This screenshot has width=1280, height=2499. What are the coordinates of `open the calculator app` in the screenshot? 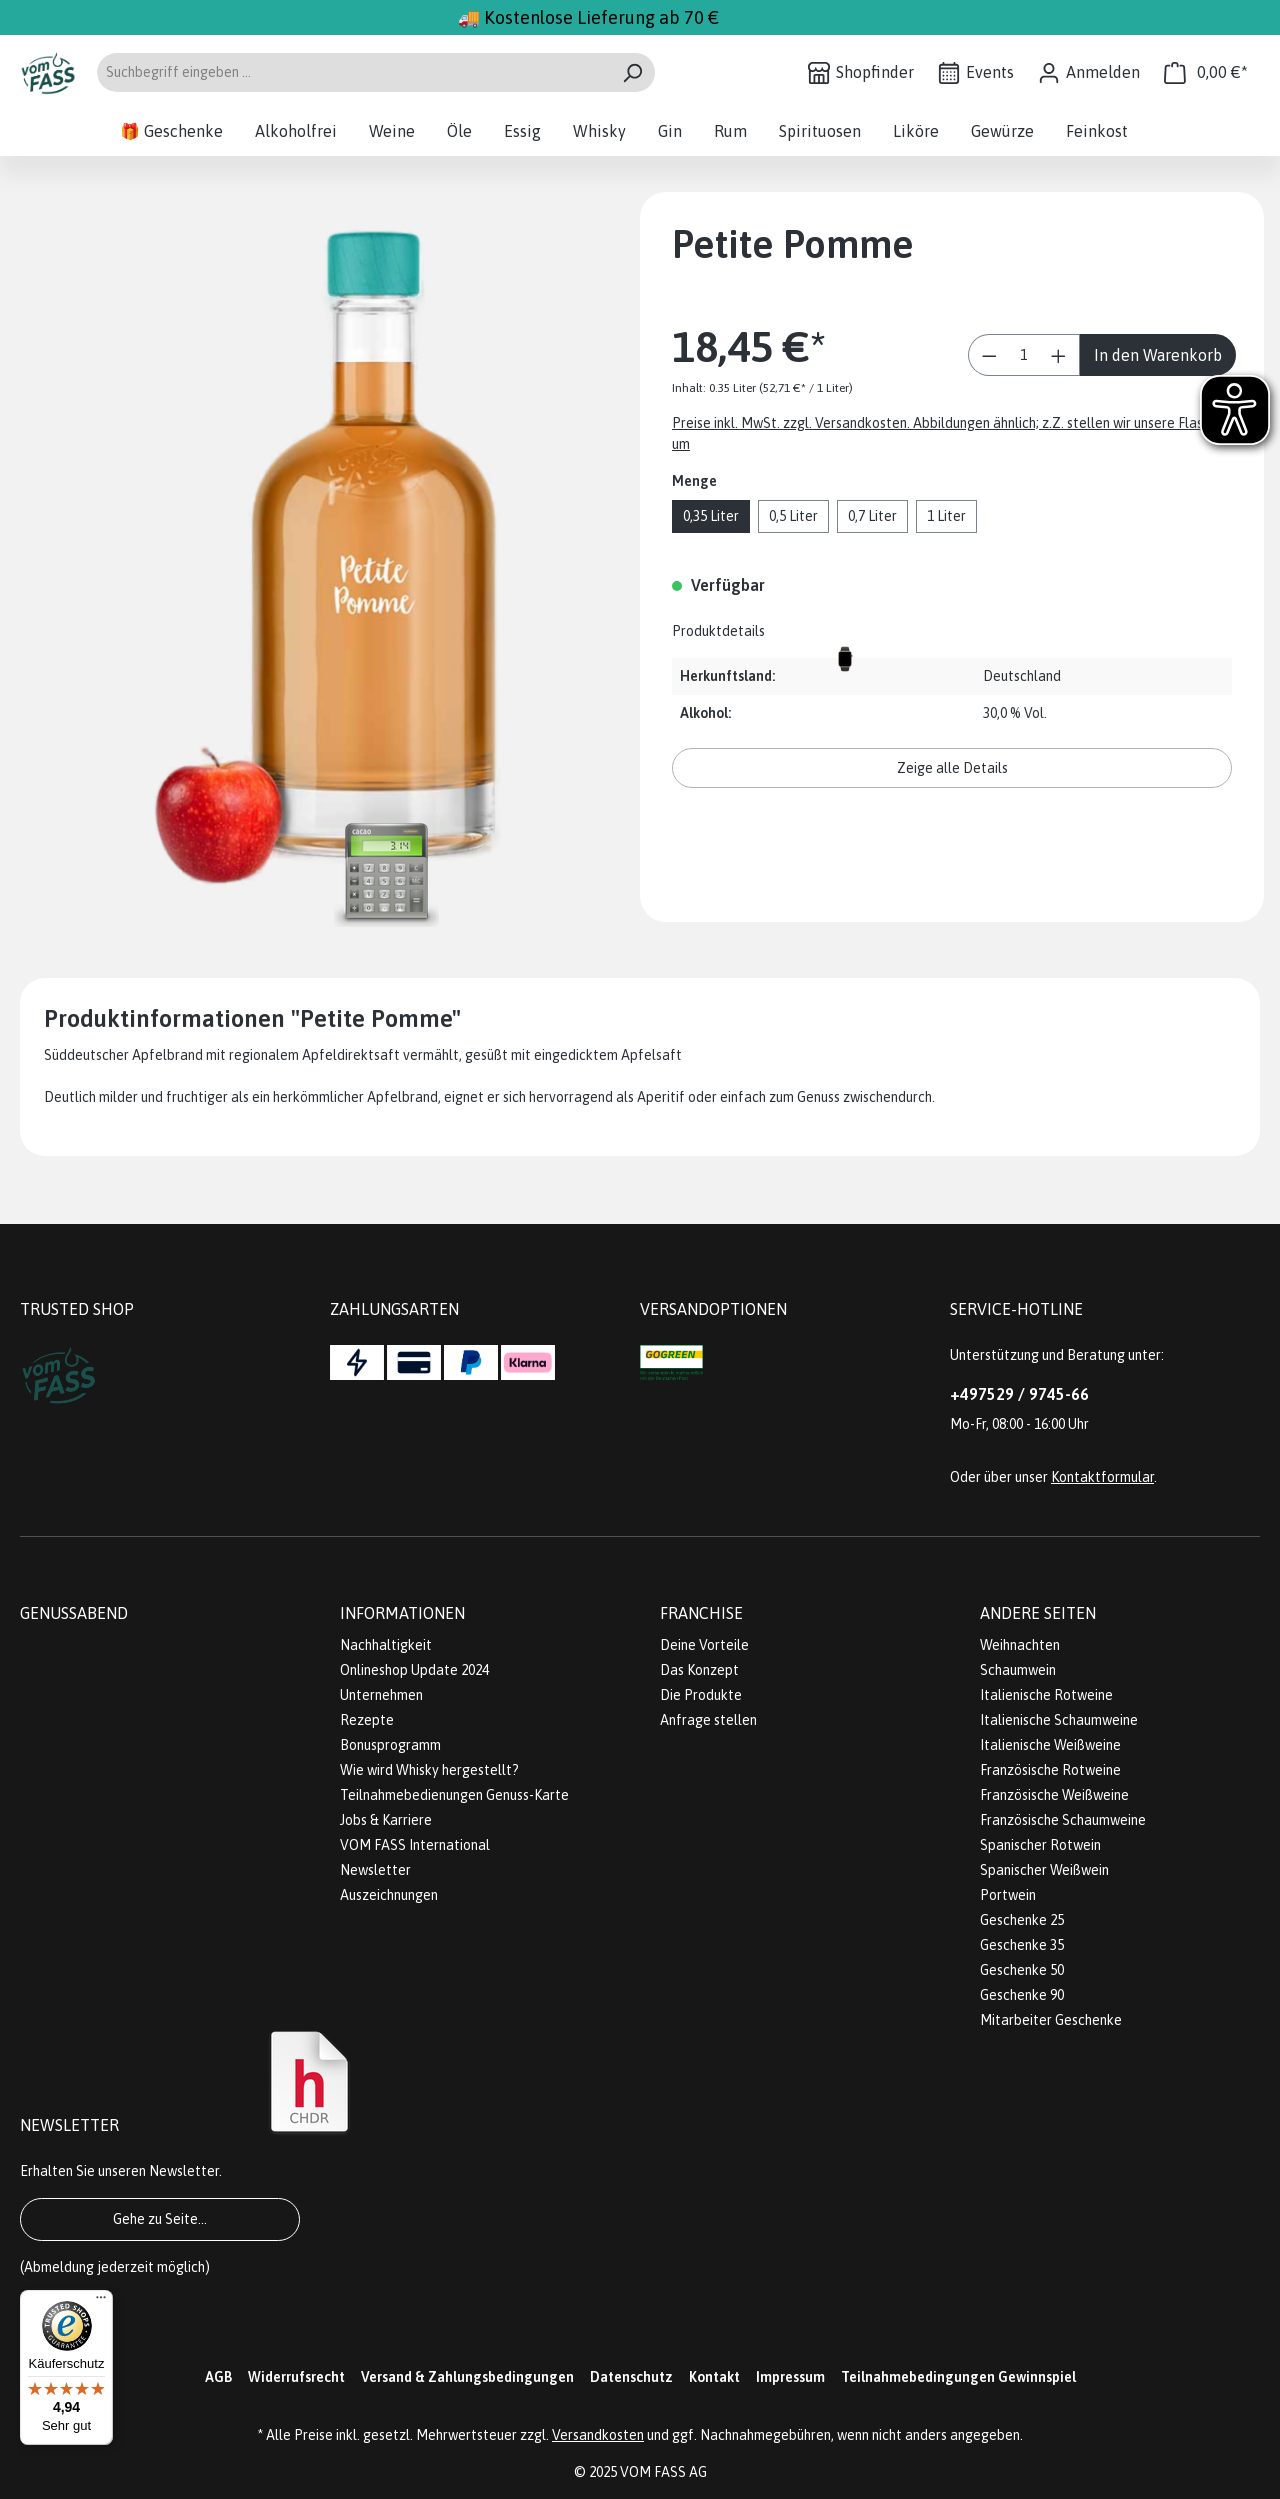 It's located at (386, 874).